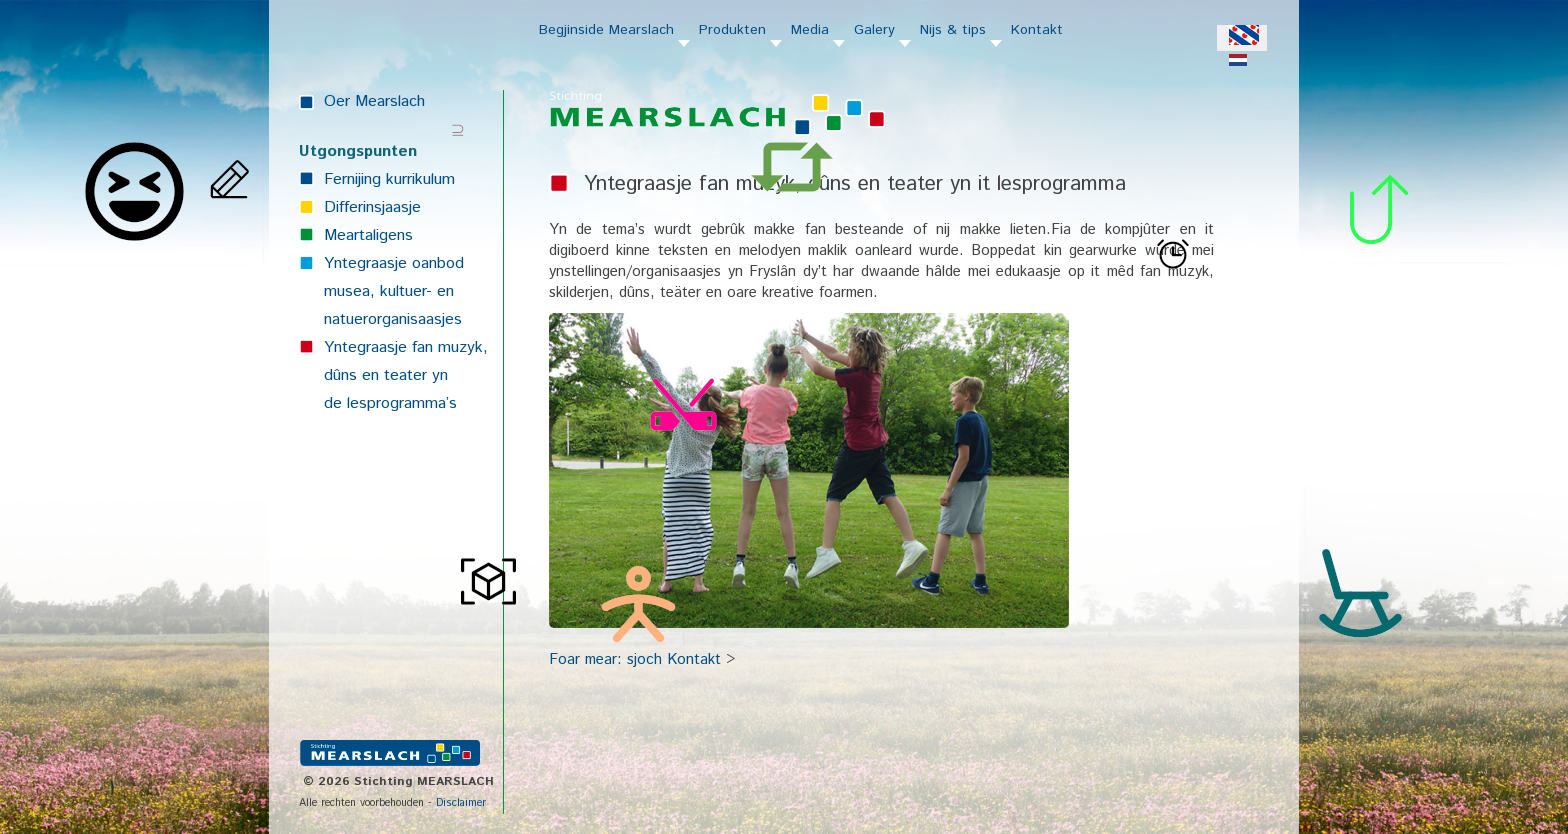 This screenshot has width=1568, height=834. Describe the element at coordinates (1376, 209) in the screenshot. I see `redo or repeat last action` at that location.